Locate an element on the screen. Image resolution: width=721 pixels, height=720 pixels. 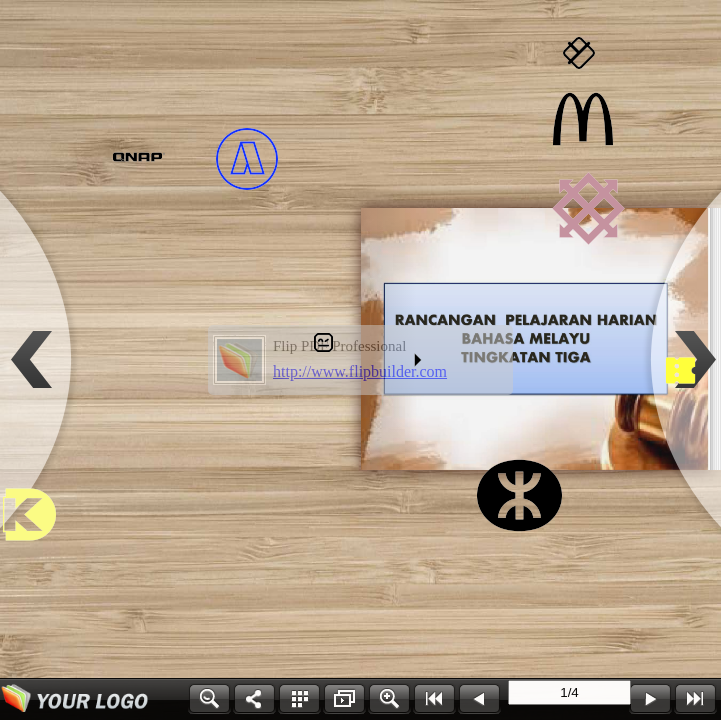
view available coupons or discounts is located at coordinates (680, 370).